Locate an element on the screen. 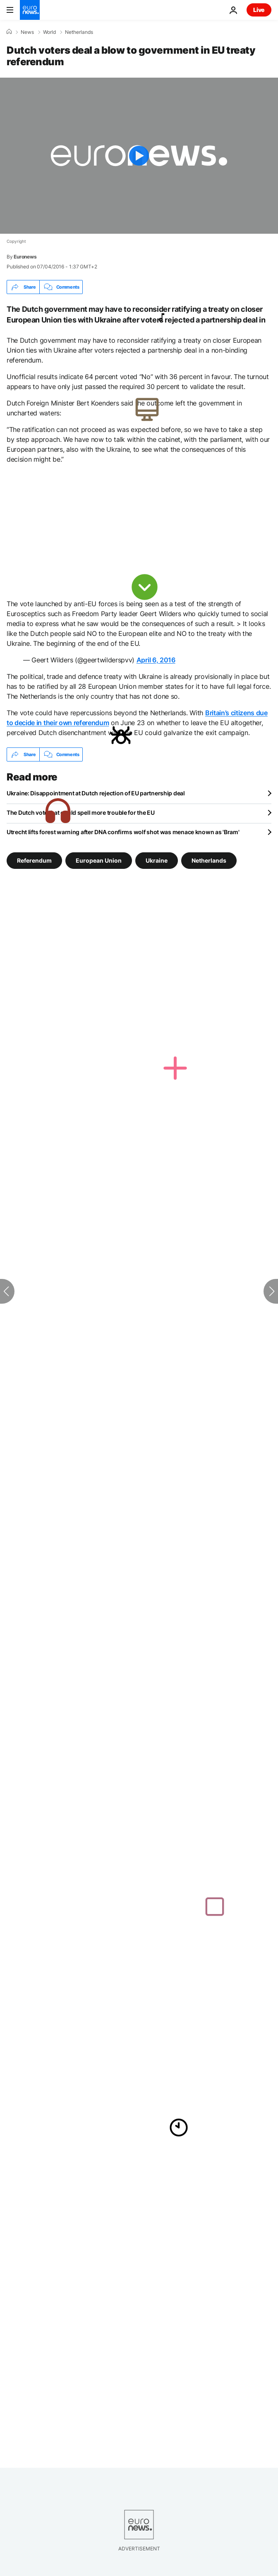 The height and width of the screenshot is (2576, 278). add a new item is located at coordinates (175, 1068).